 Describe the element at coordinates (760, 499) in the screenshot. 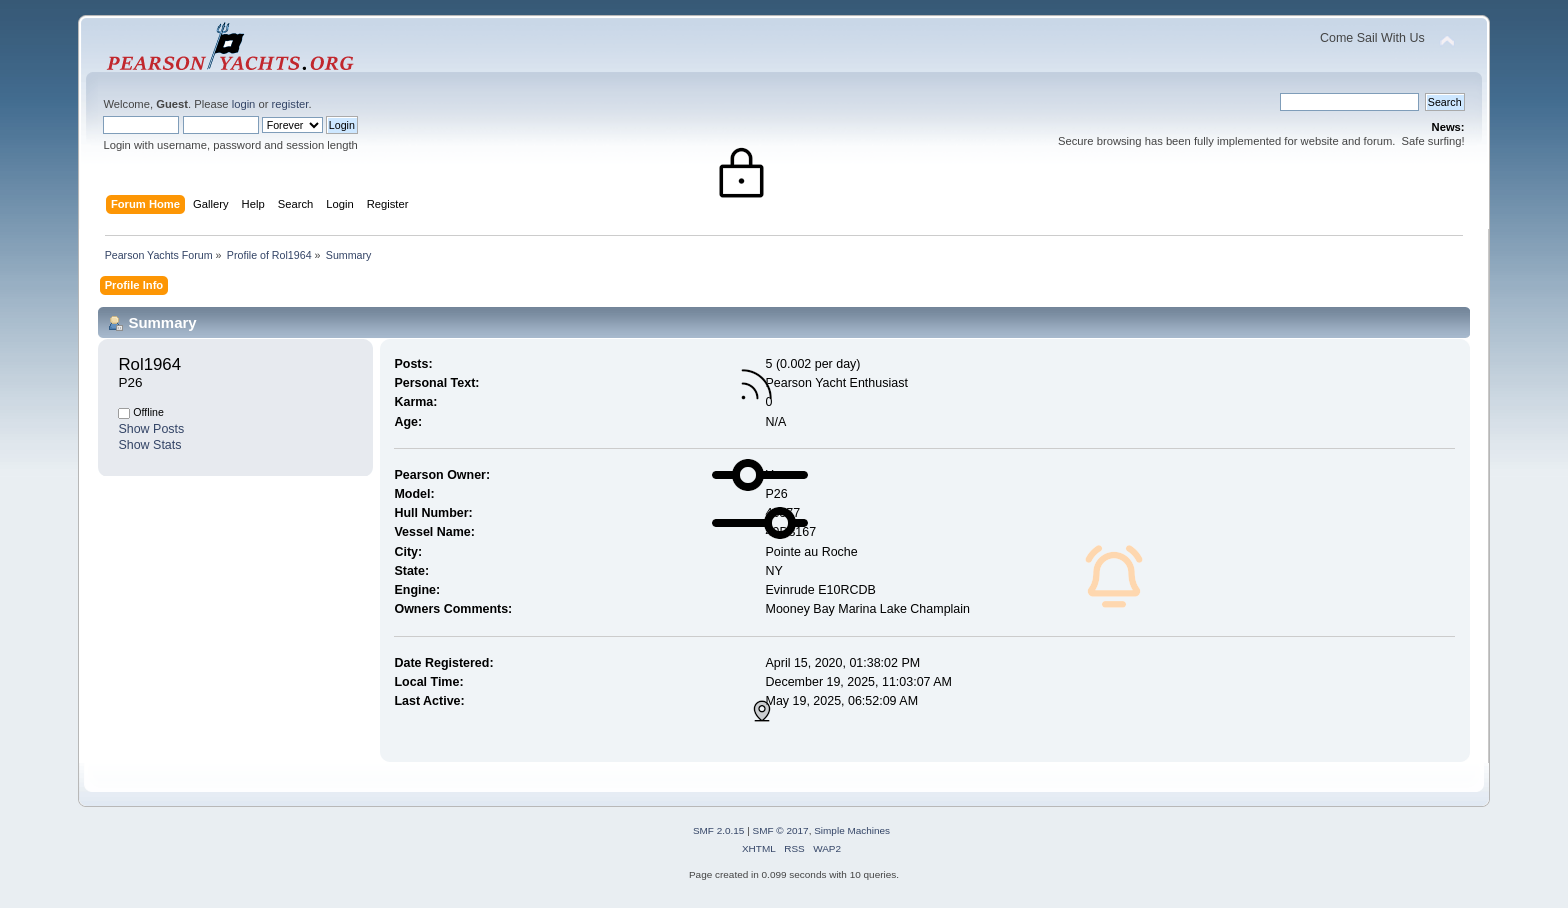

I see `adjust settings or preferences` at that location.